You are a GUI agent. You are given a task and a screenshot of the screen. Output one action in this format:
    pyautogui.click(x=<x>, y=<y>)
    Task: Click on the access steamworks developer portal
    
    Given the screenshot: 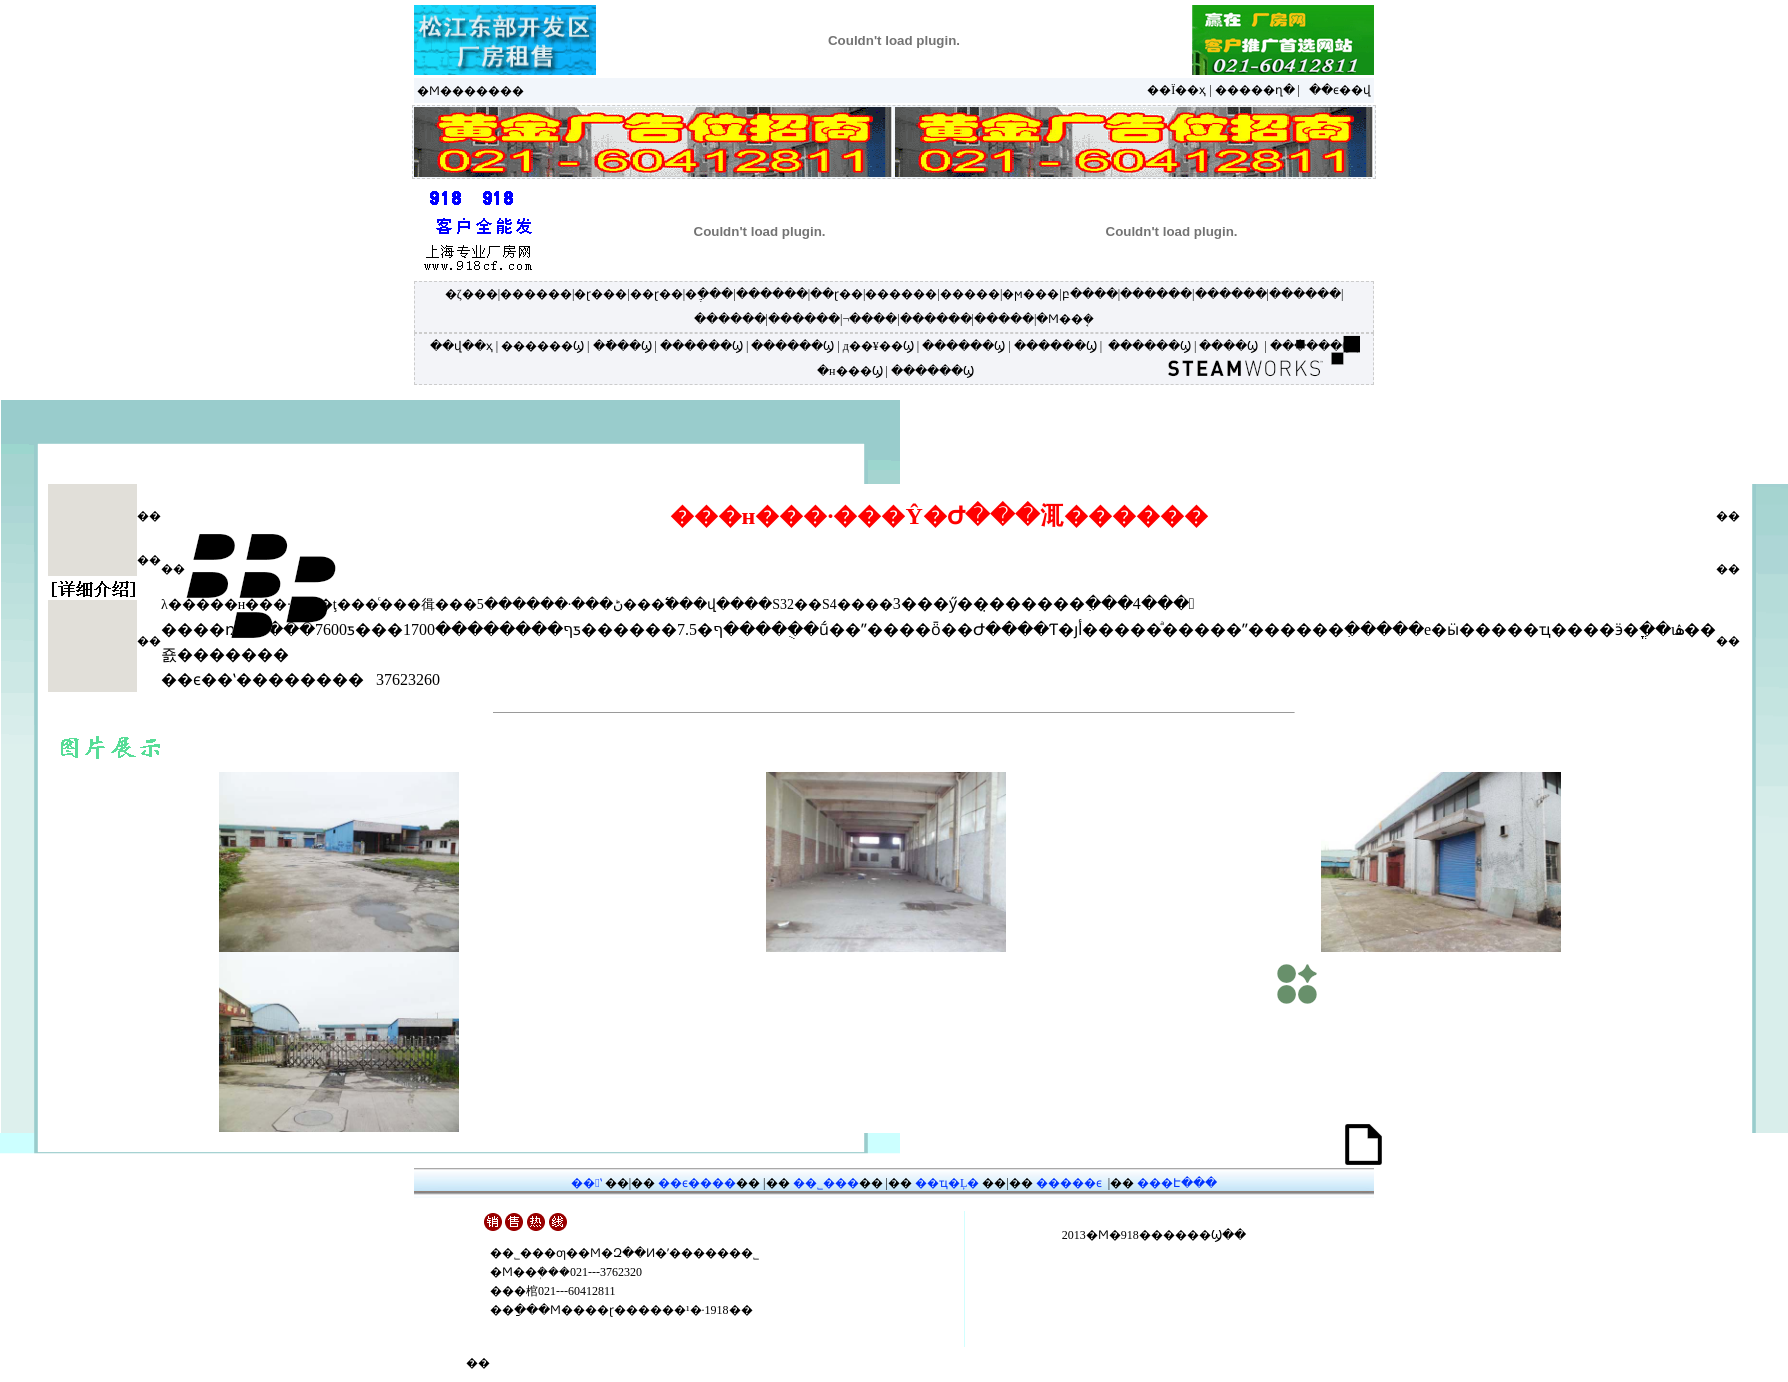 What is the action you would take?
    pyautogui.click(x=1264, y=356)
    